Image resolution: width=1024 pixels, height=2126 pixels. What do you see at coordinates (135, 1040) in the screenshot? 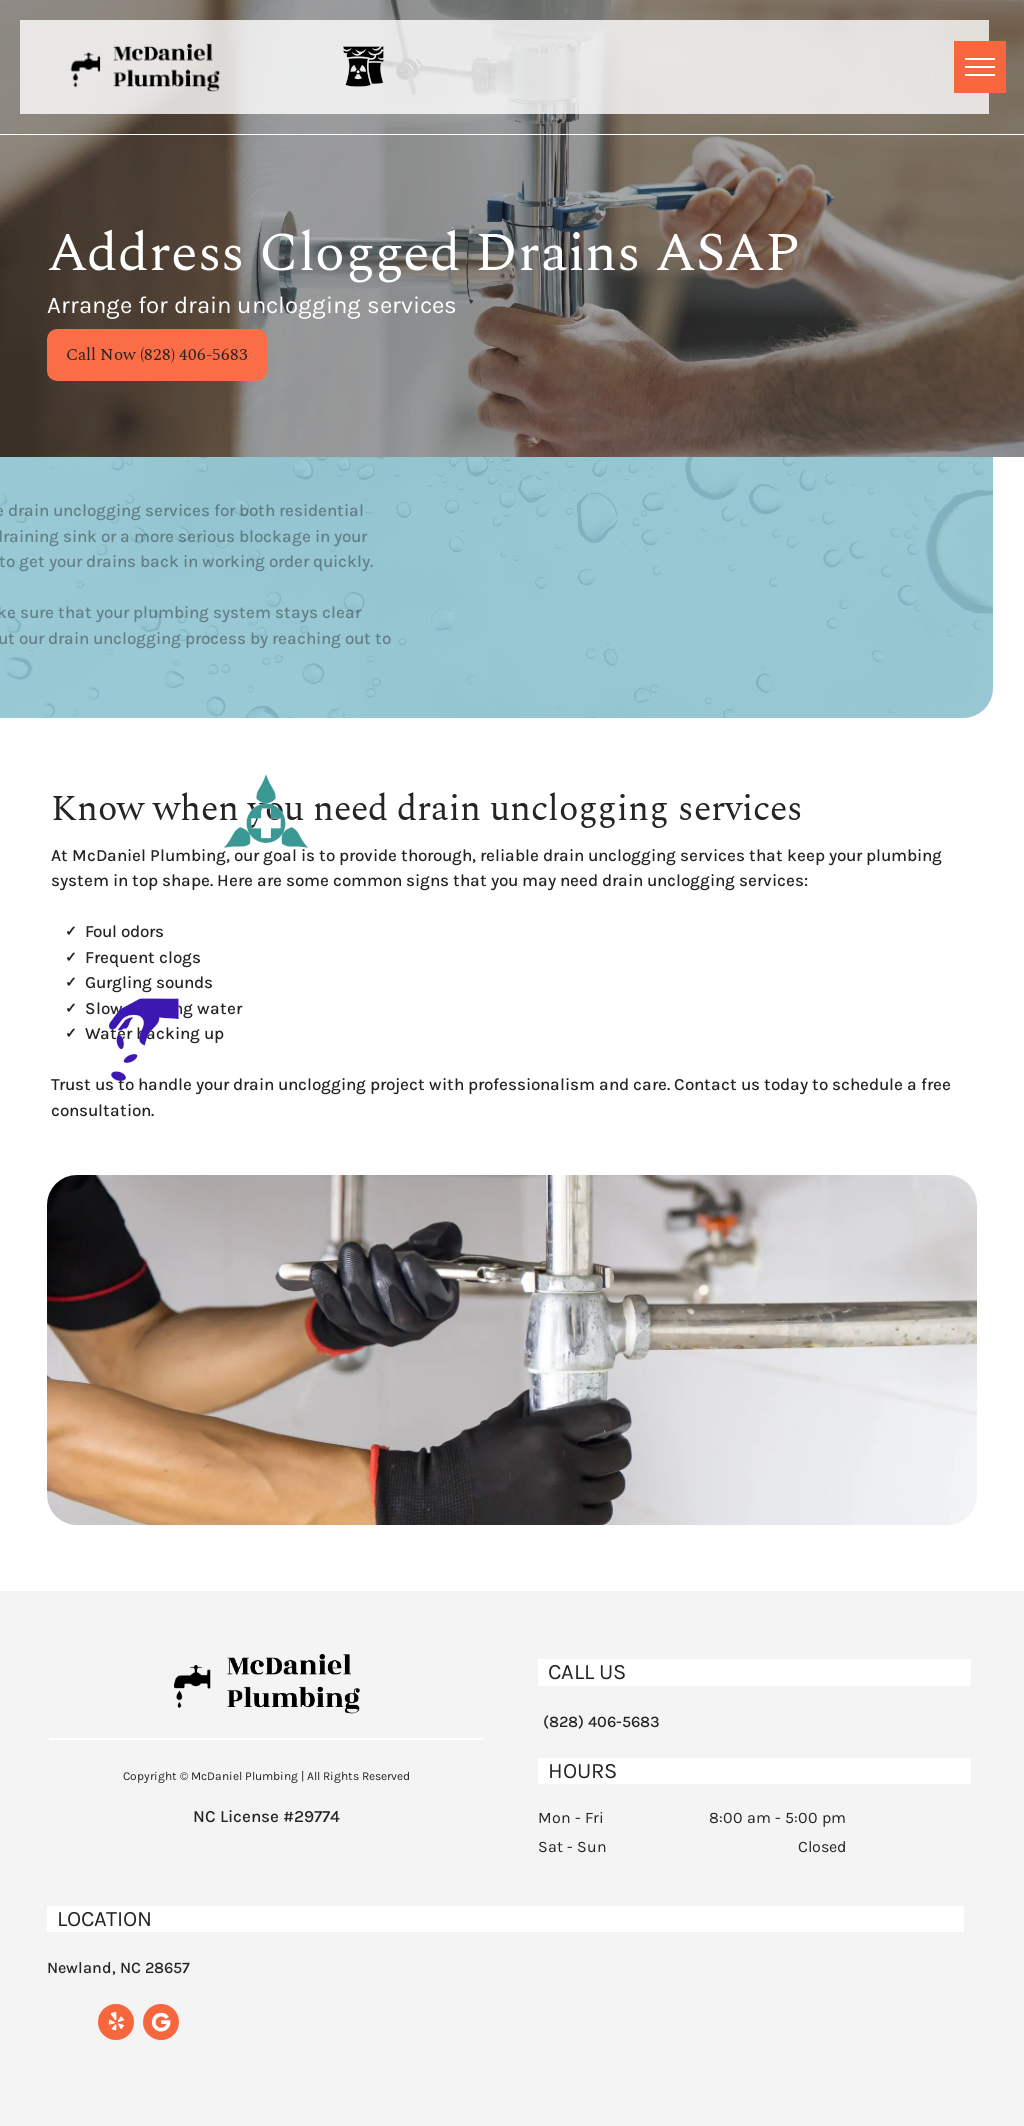
I see `make a payment or purchase` at bounding box center [135, 1040].